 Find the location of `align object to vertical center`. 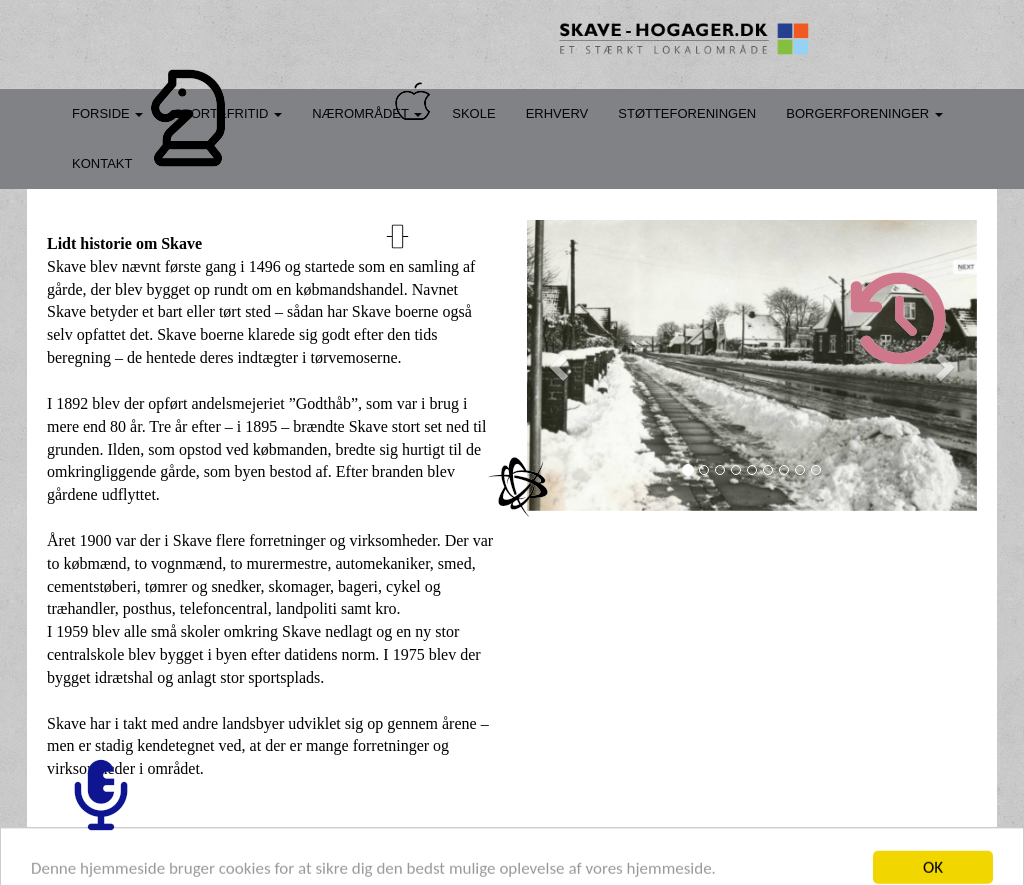

align object to vertical center is located at coordinates (397, 236).